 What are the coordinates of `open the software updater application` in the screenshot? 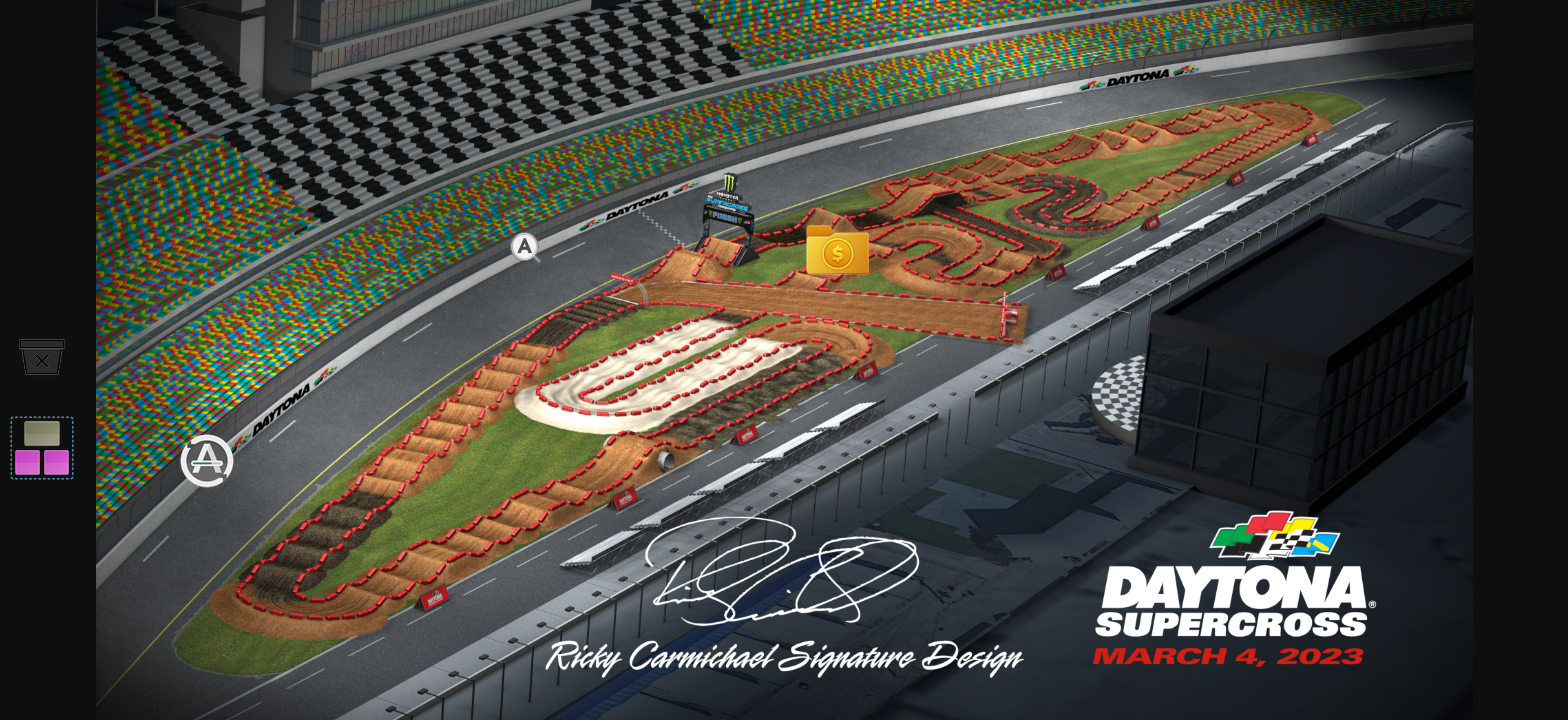 It's located at (207, 461).